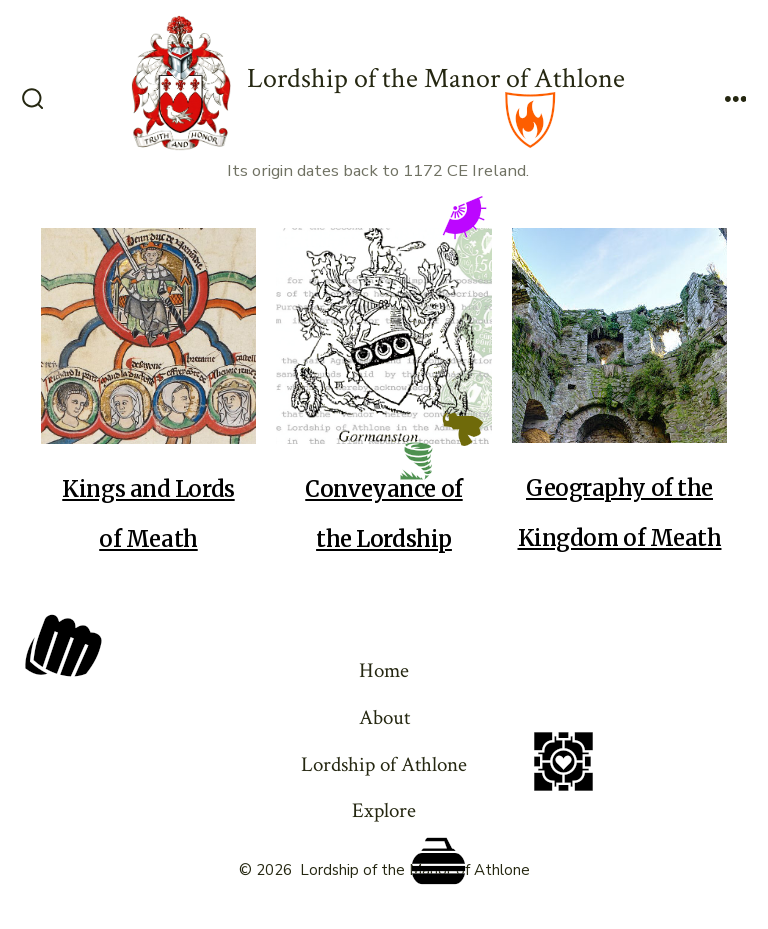 This screenshot has height=929, width=768. I want to click on activate fire protection or resistance, so click(530, 120).